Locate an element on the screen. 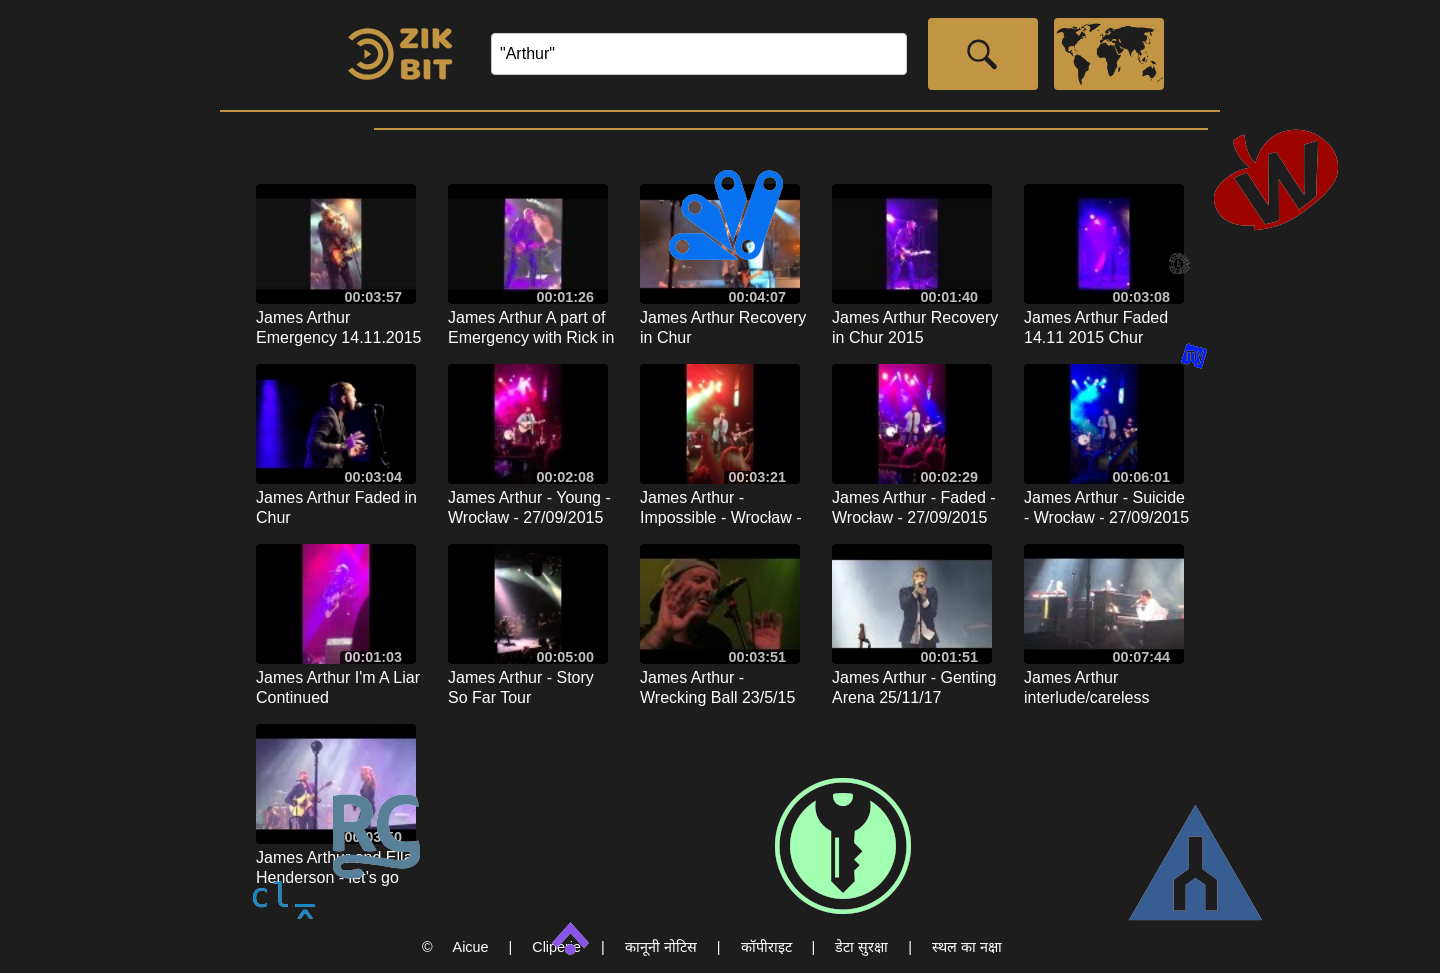  open keepassxc password manager is located at coordinates (843, 846).